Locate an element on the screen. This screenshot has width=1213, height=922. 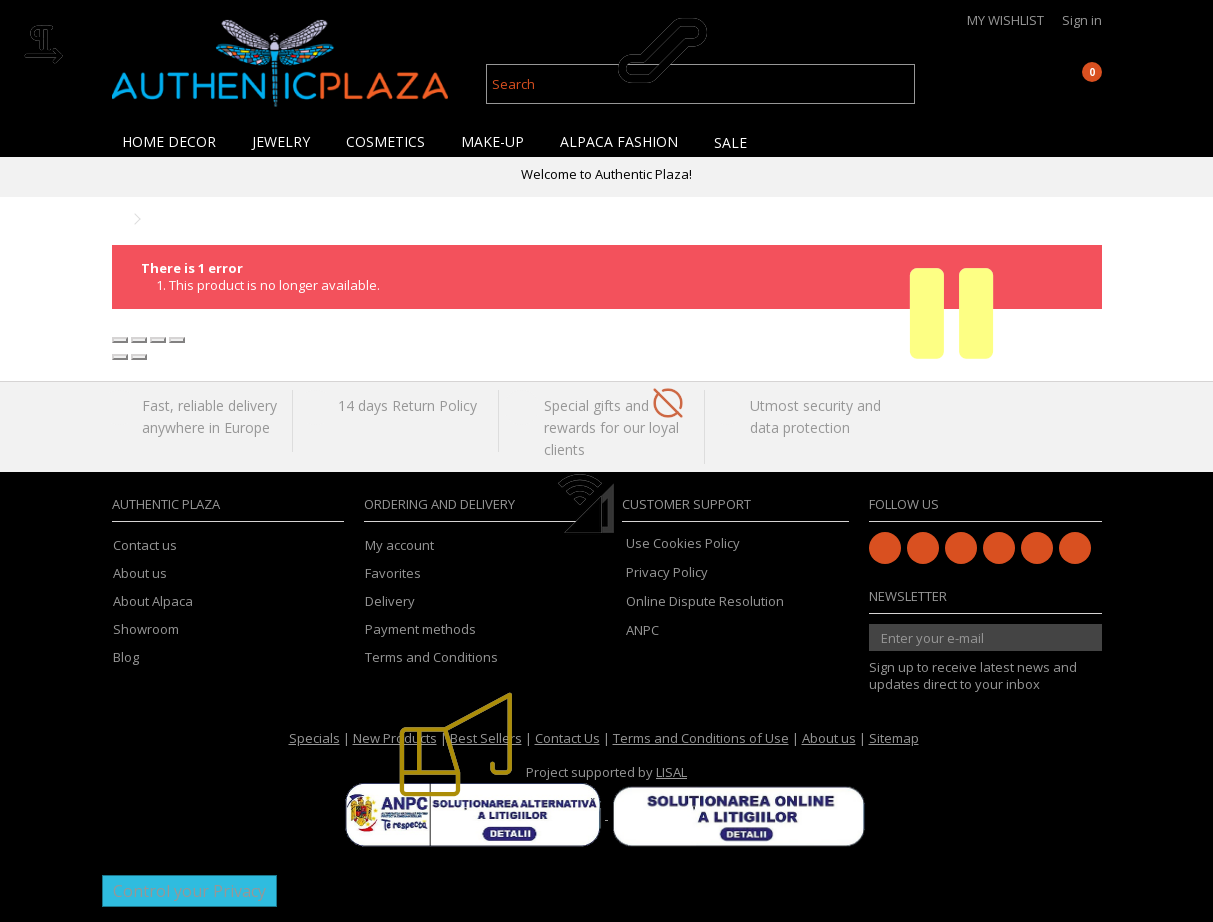
pause media playback is located at coordinates (951, 313).